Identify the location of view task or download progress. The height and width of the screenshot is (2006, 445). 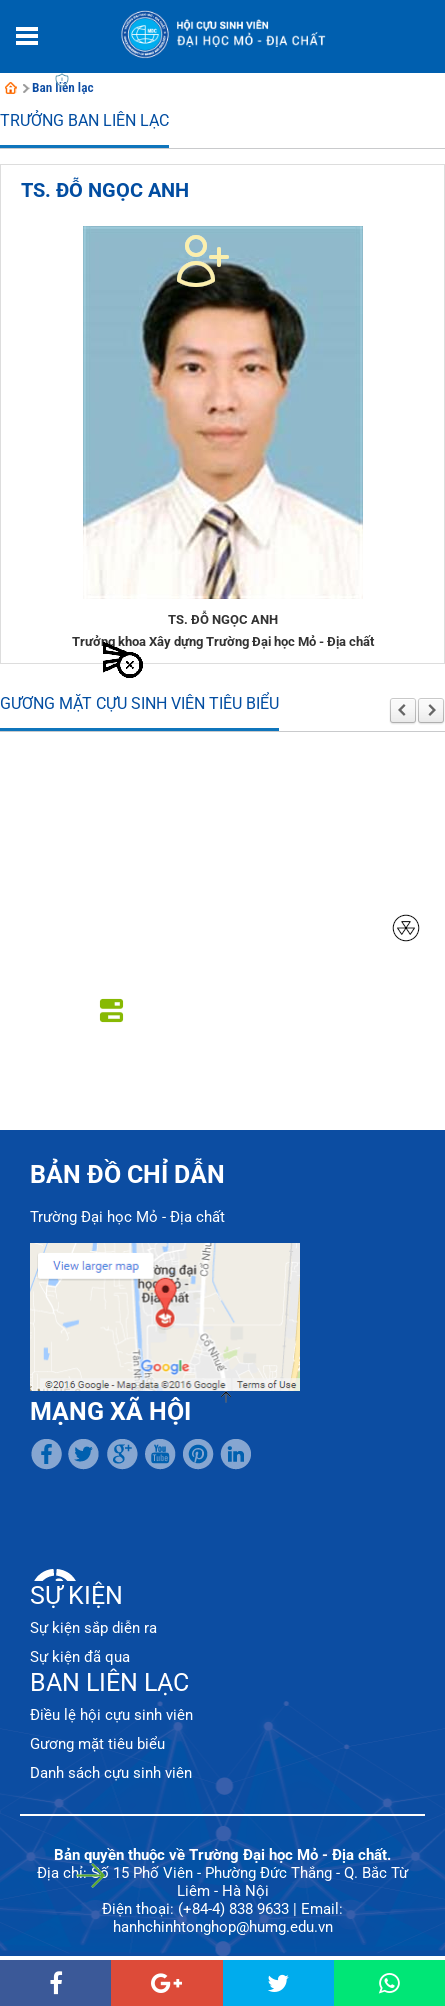
(111, 1010).